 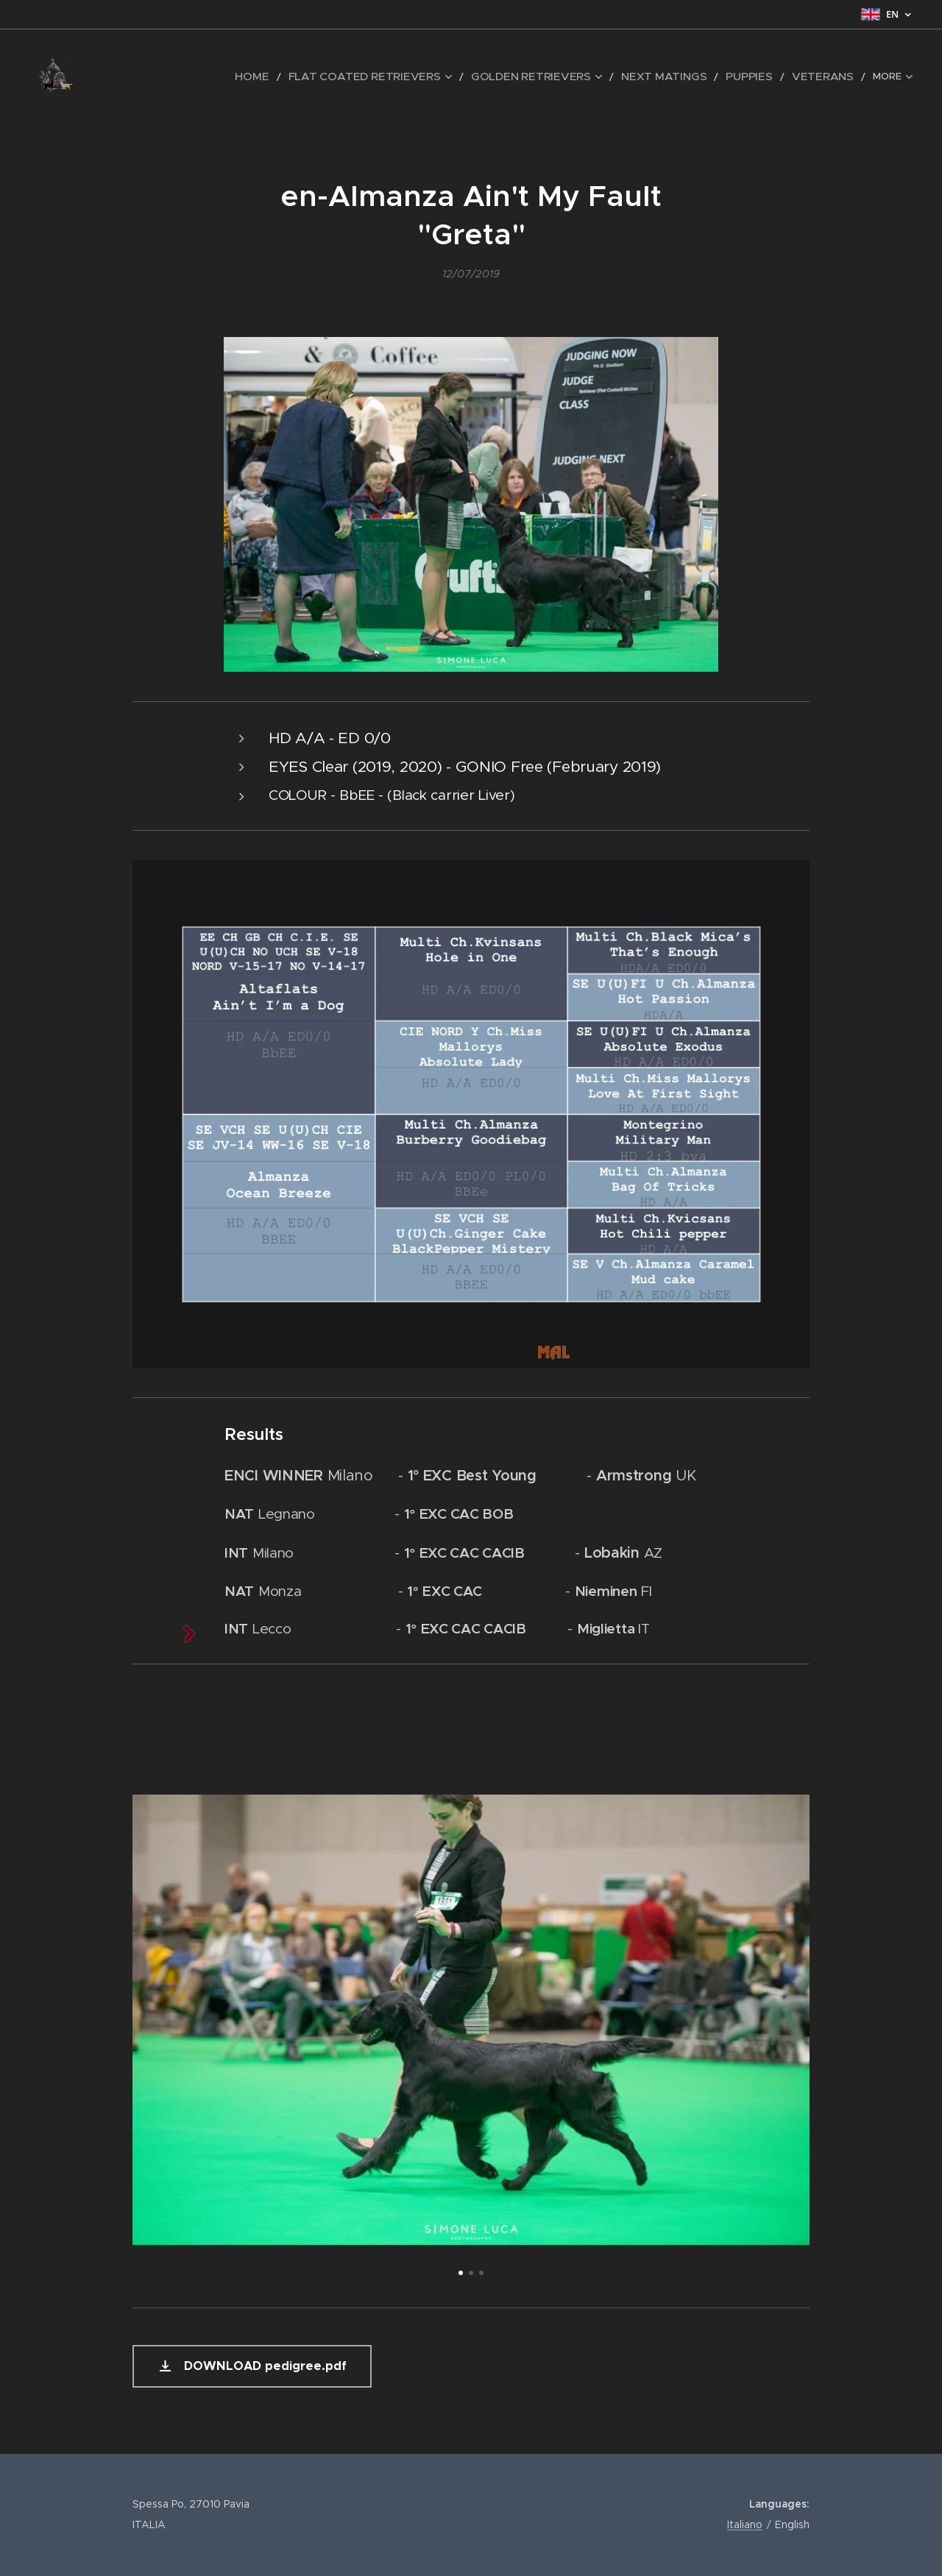 What do you see at coordinates (402, 649) in the screenshot?
I see `intermarché supermarket brand logo` at bounding box center [402, 649].